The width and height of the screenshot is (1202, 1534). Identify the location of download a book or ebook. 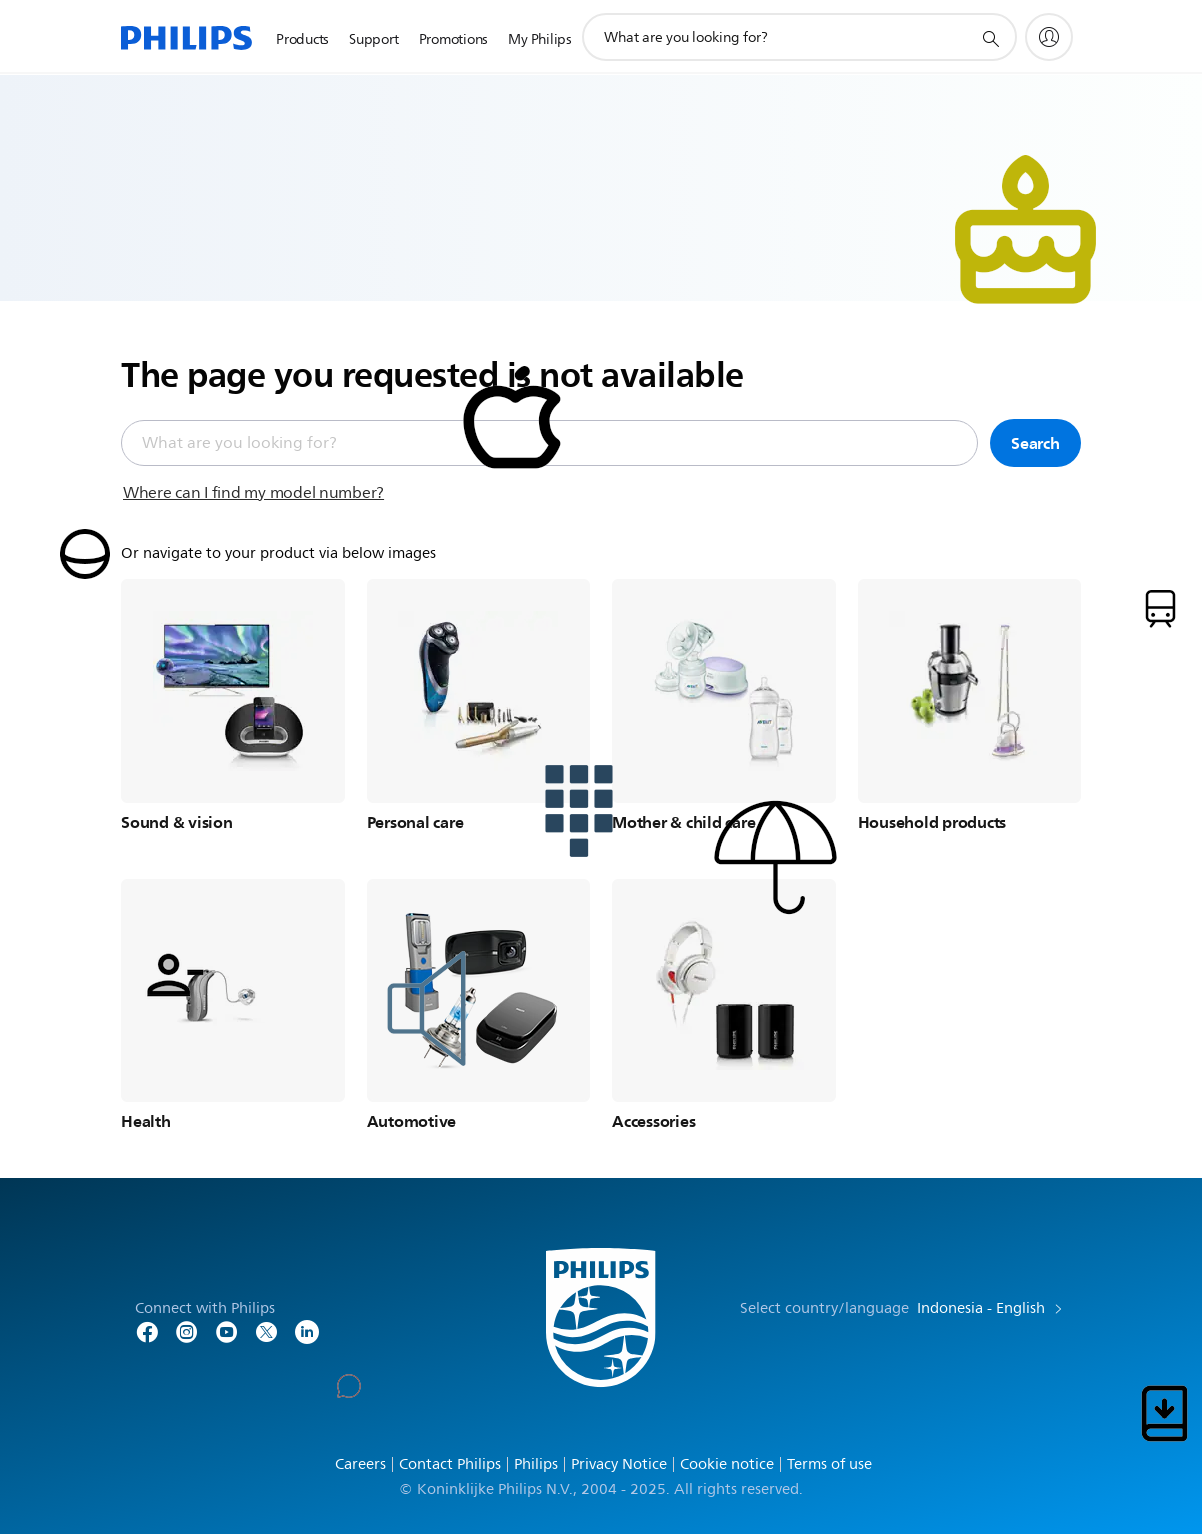
(1164, 1413).